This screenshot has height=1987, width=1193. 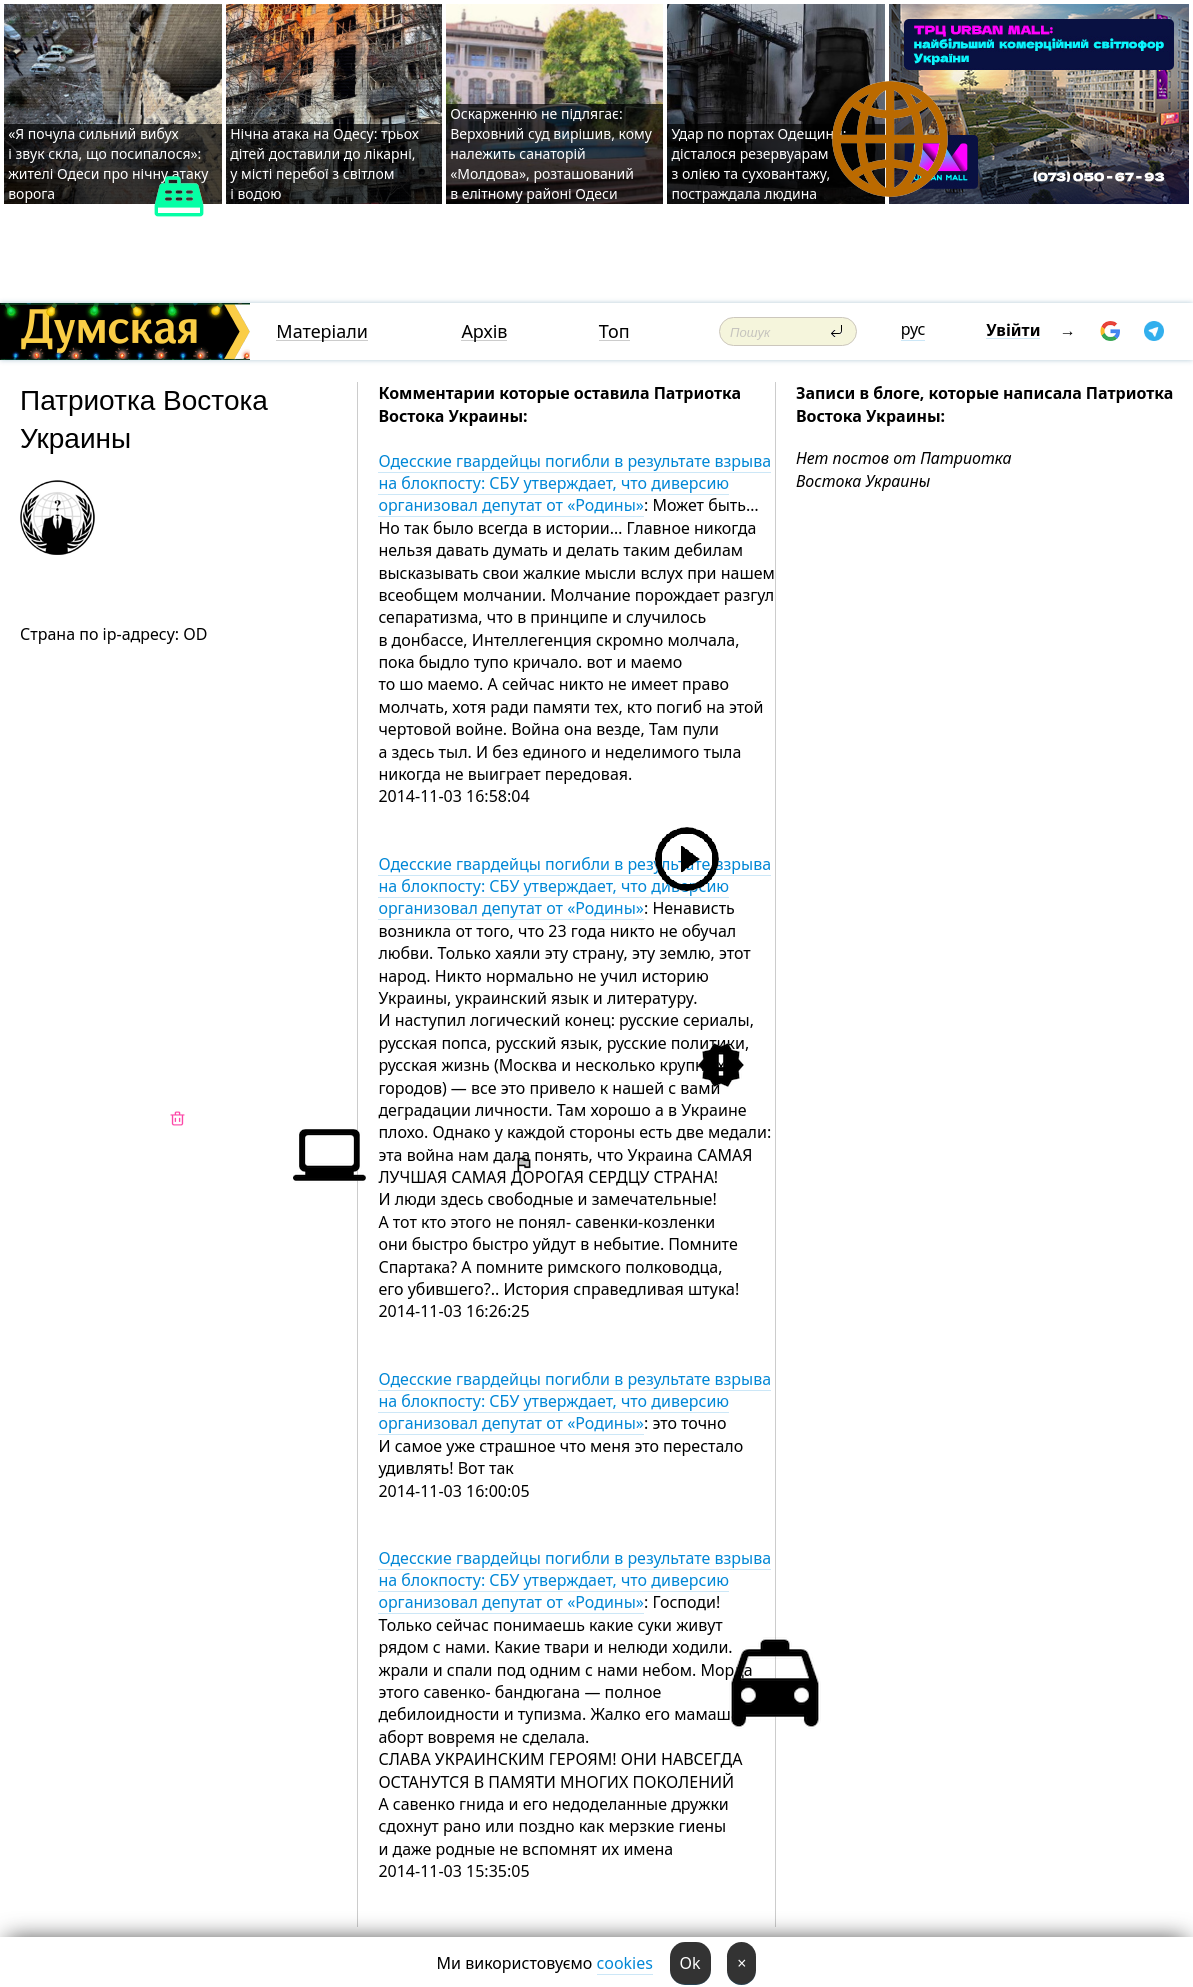 I want to click on access point of sale system, so click(x=179, y=199).